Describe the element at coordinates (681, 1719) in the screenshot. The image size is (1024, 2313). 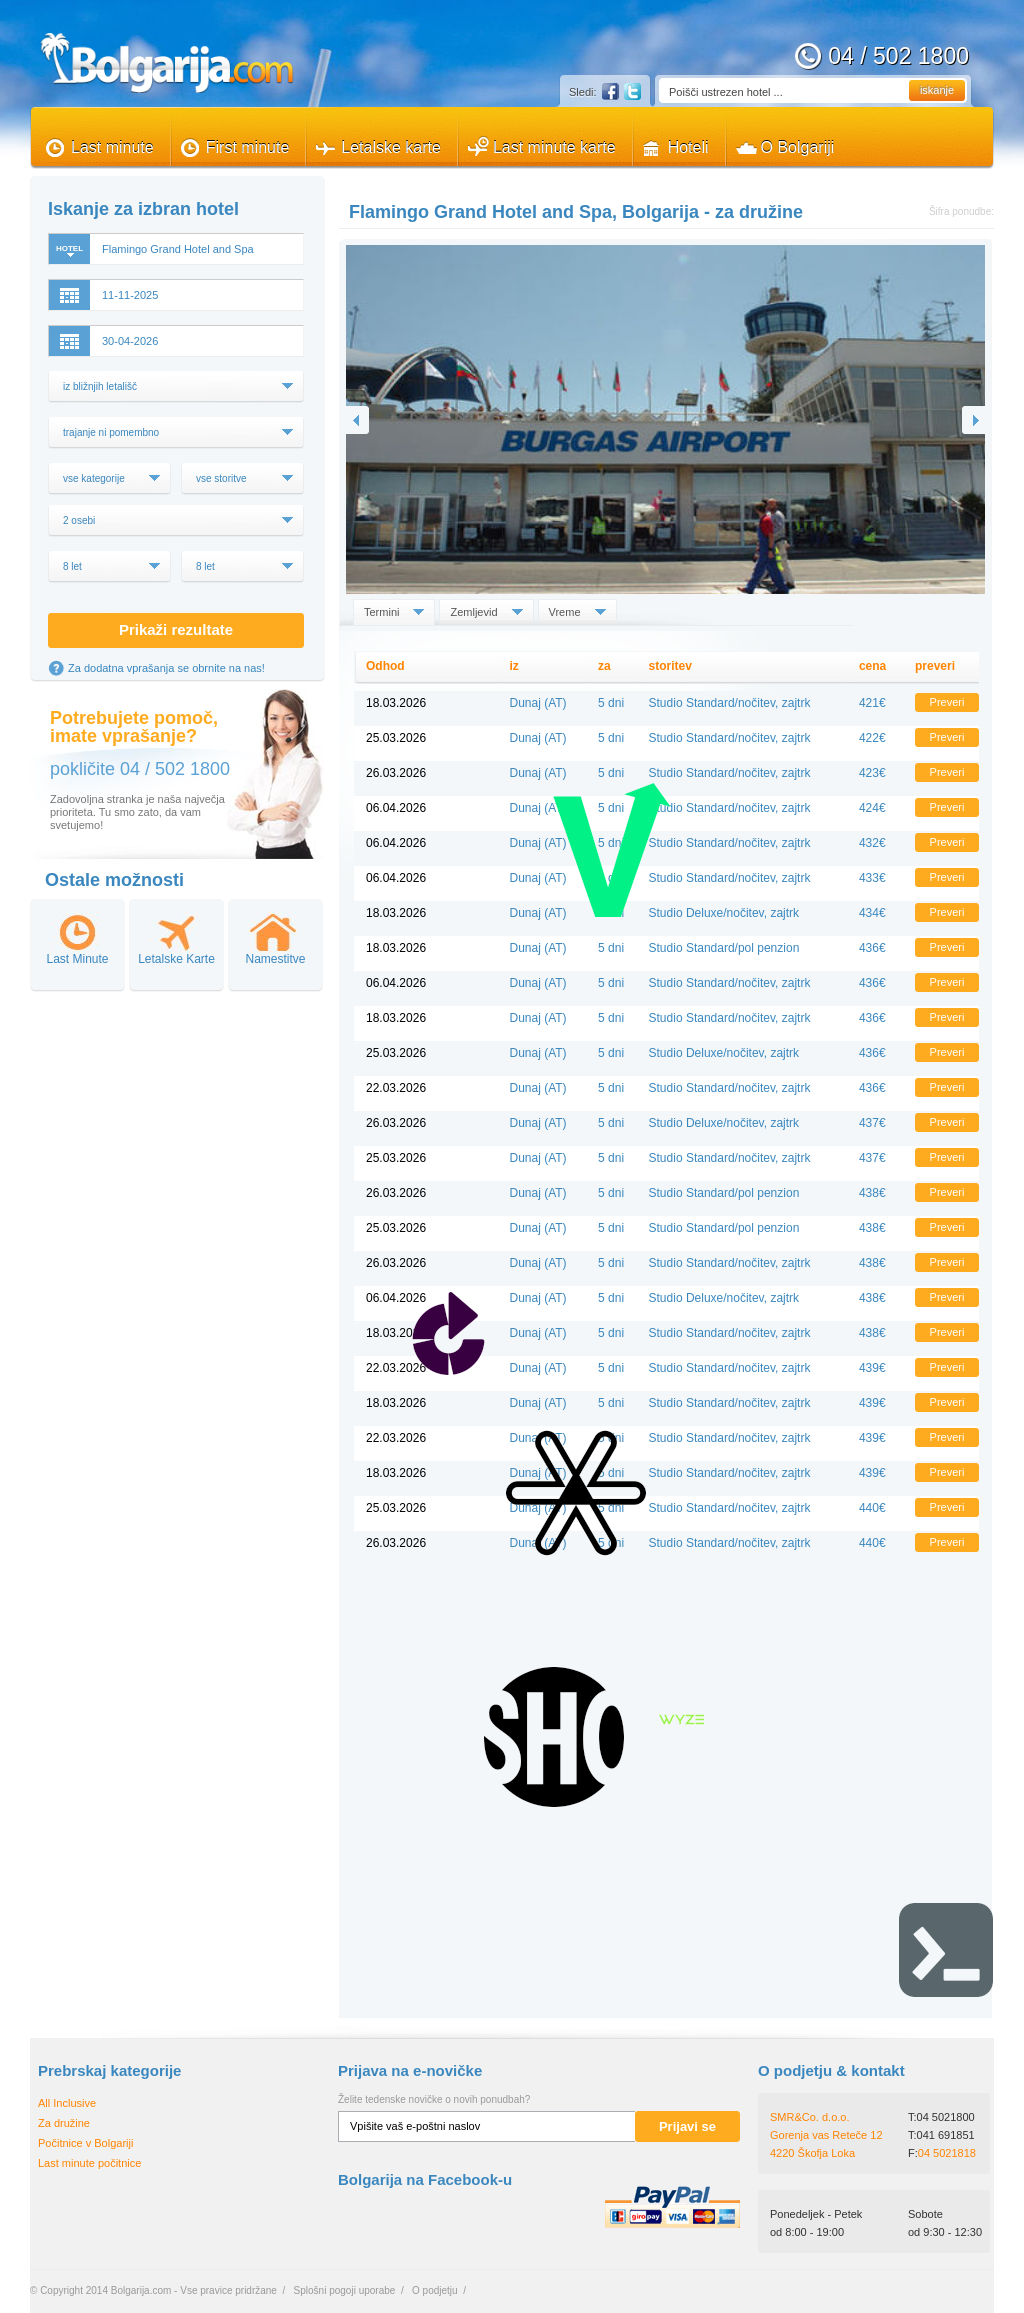
I see `open the Wyze smart home app` at that location.